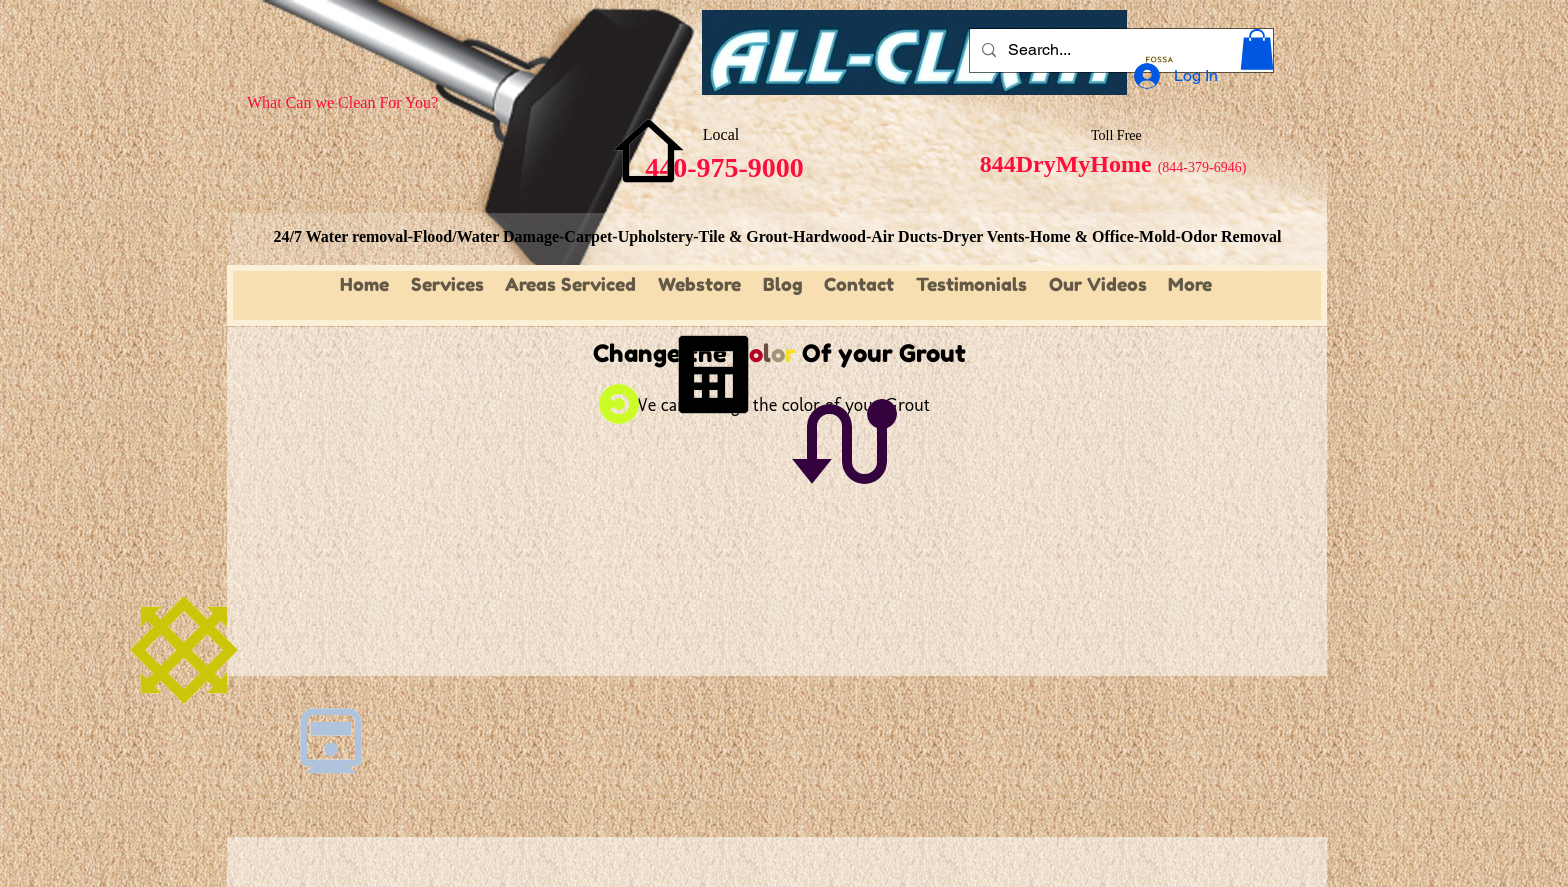 Image resolution: width=1568 pixels, height=887 pixels. What do you see at coordinates (619, 404) in the screenshot?
I see `indicates content licensed under copyleft` at bounding box center [619, 404].